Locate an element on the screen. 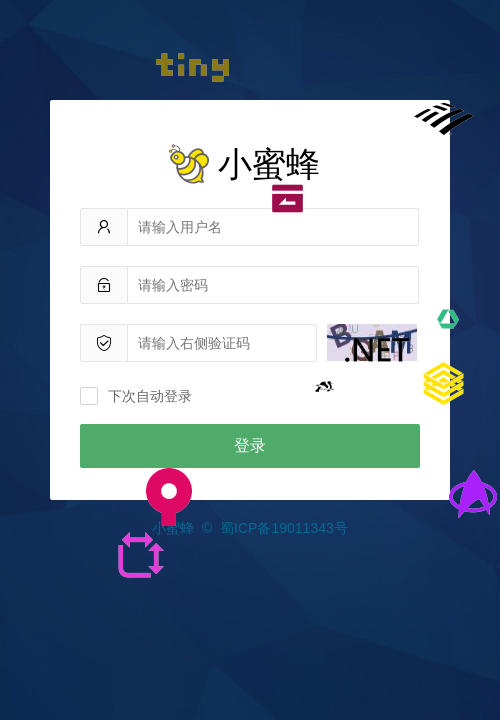  tinygrad logo is located at coordinates (192, 67).